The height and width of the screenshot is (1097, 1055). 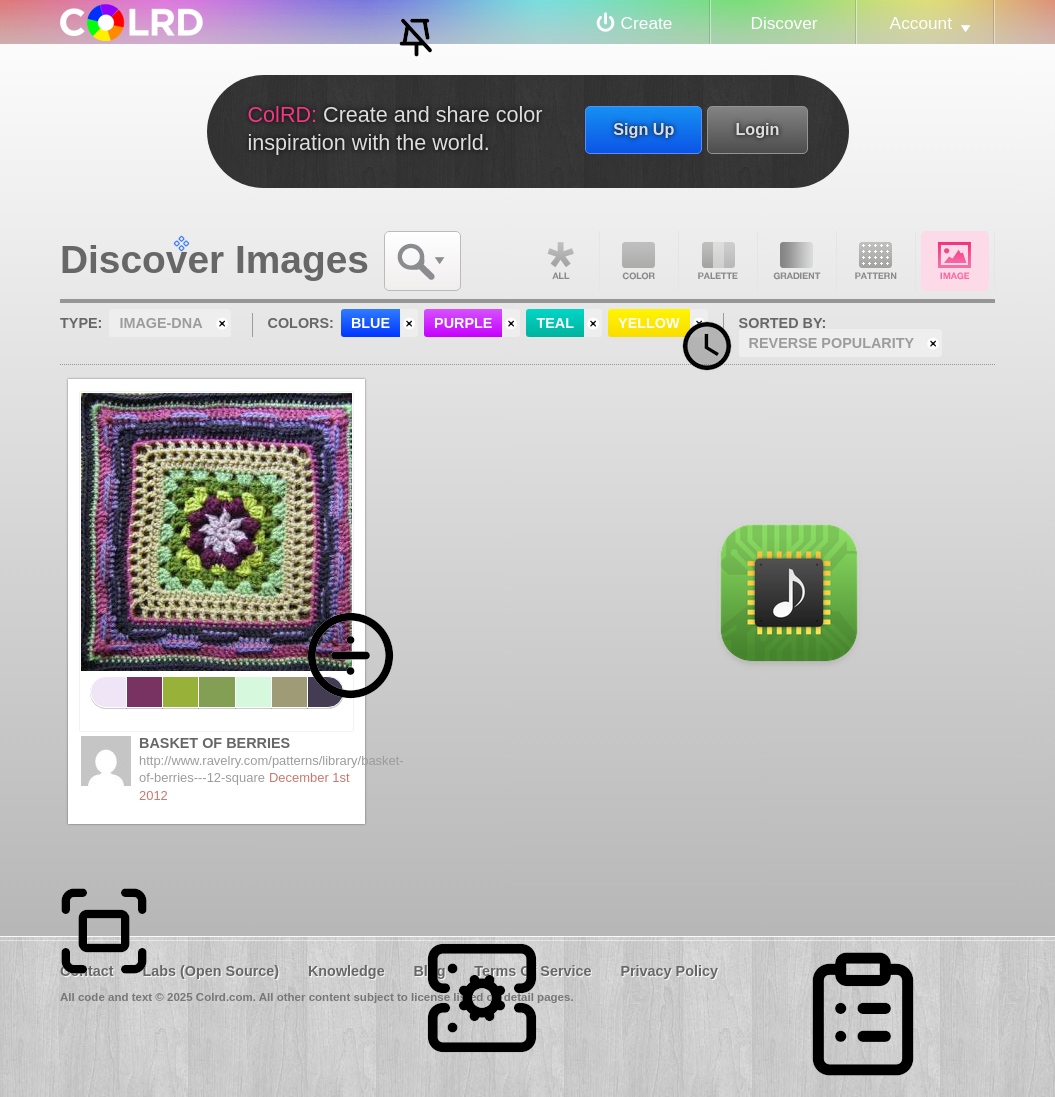 What do you see at coordinates (707, 346) in the screenshot?
I see `save item to watch later` at bounding box center [707, 346].